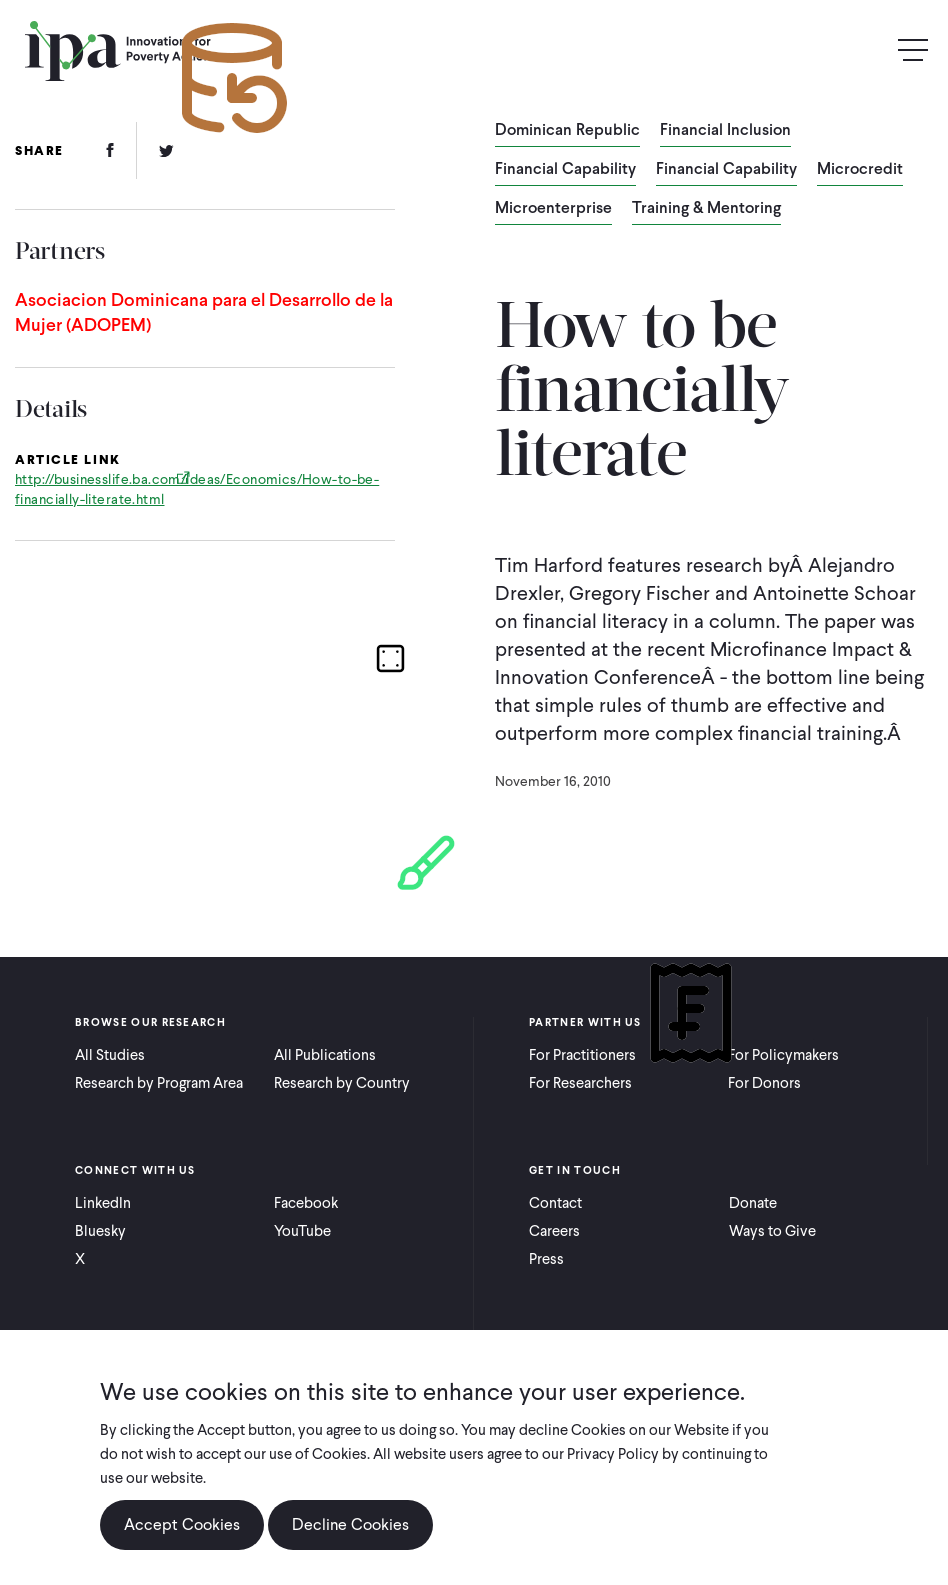  Describe the element at coordinates (232, 78) in the screenshot. I see `restore database from backup` at that location.